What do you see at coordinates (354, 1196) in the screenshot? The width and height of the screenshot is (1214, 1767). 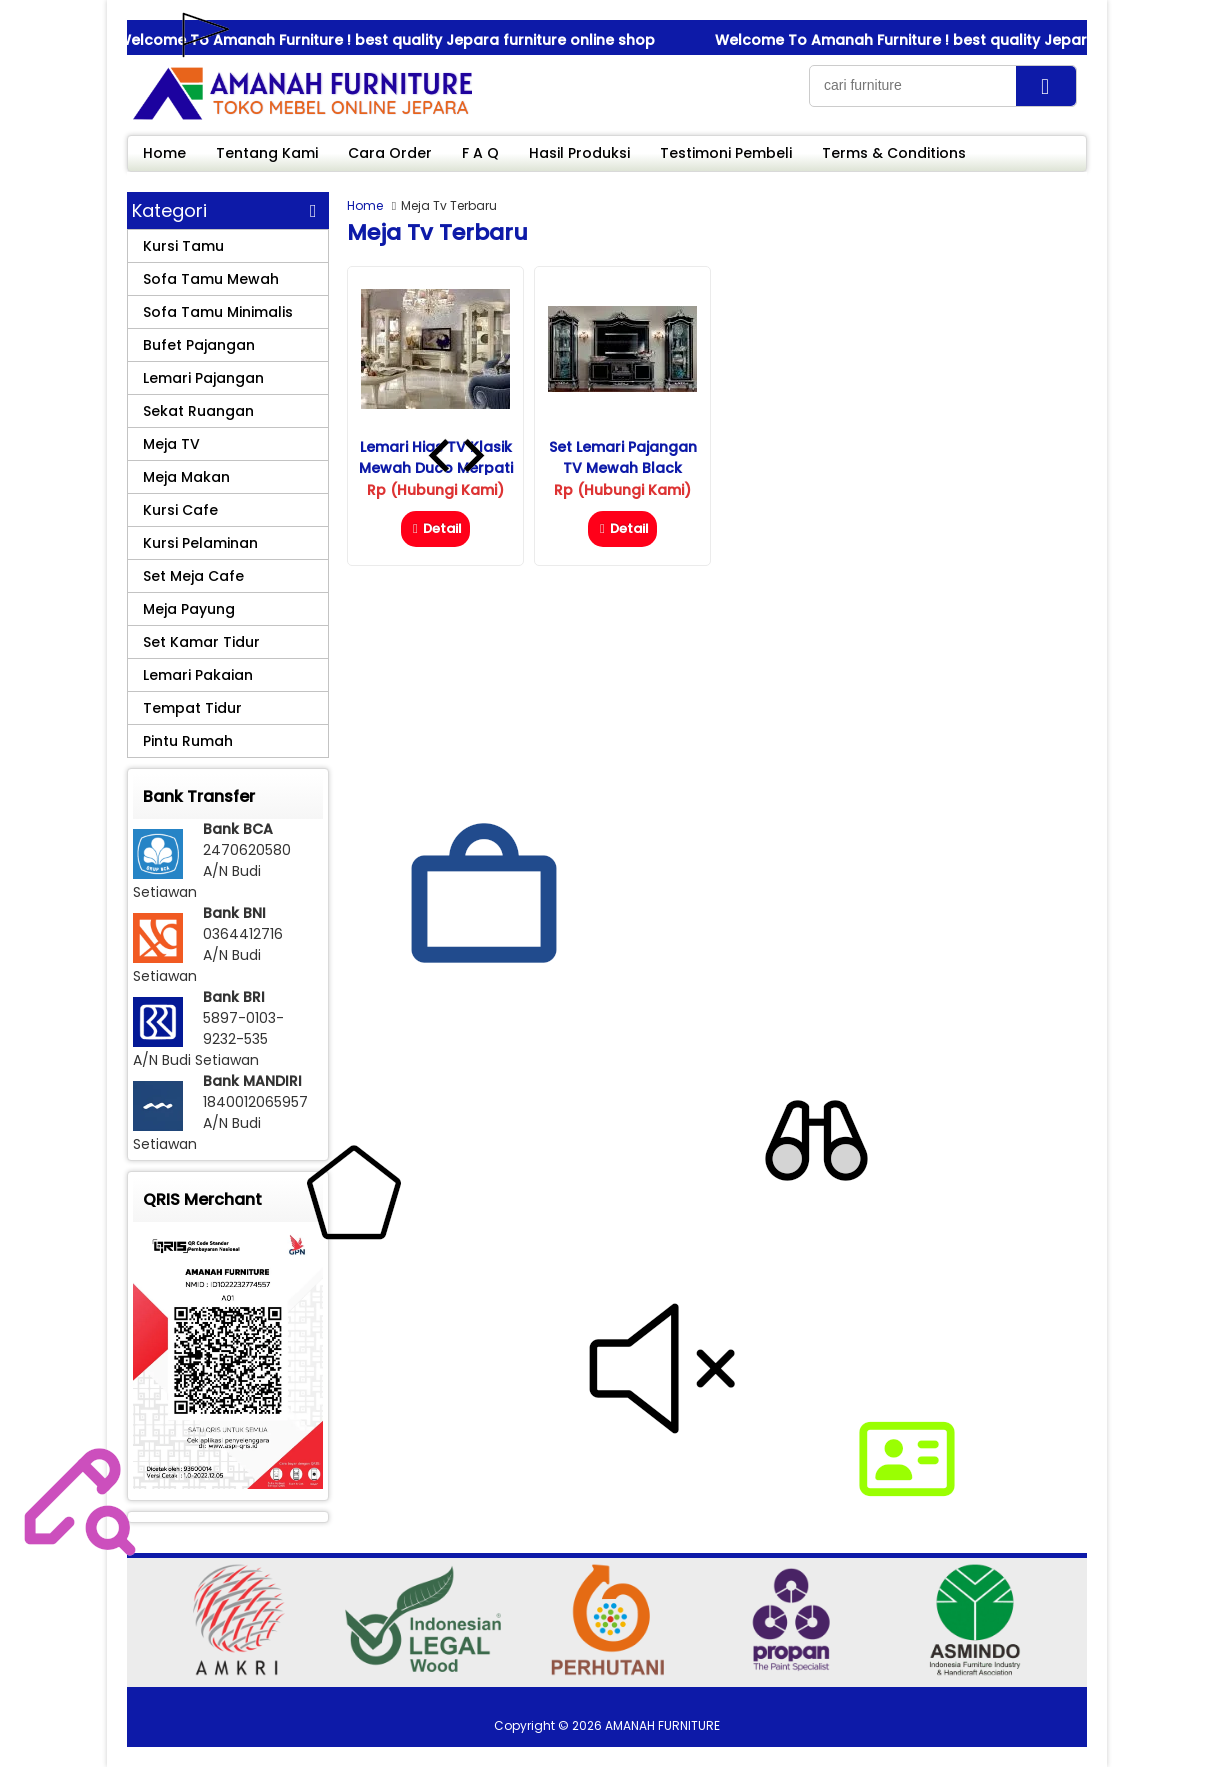 I see `pentagon shape indicator` at bounding box center [354, 1196].